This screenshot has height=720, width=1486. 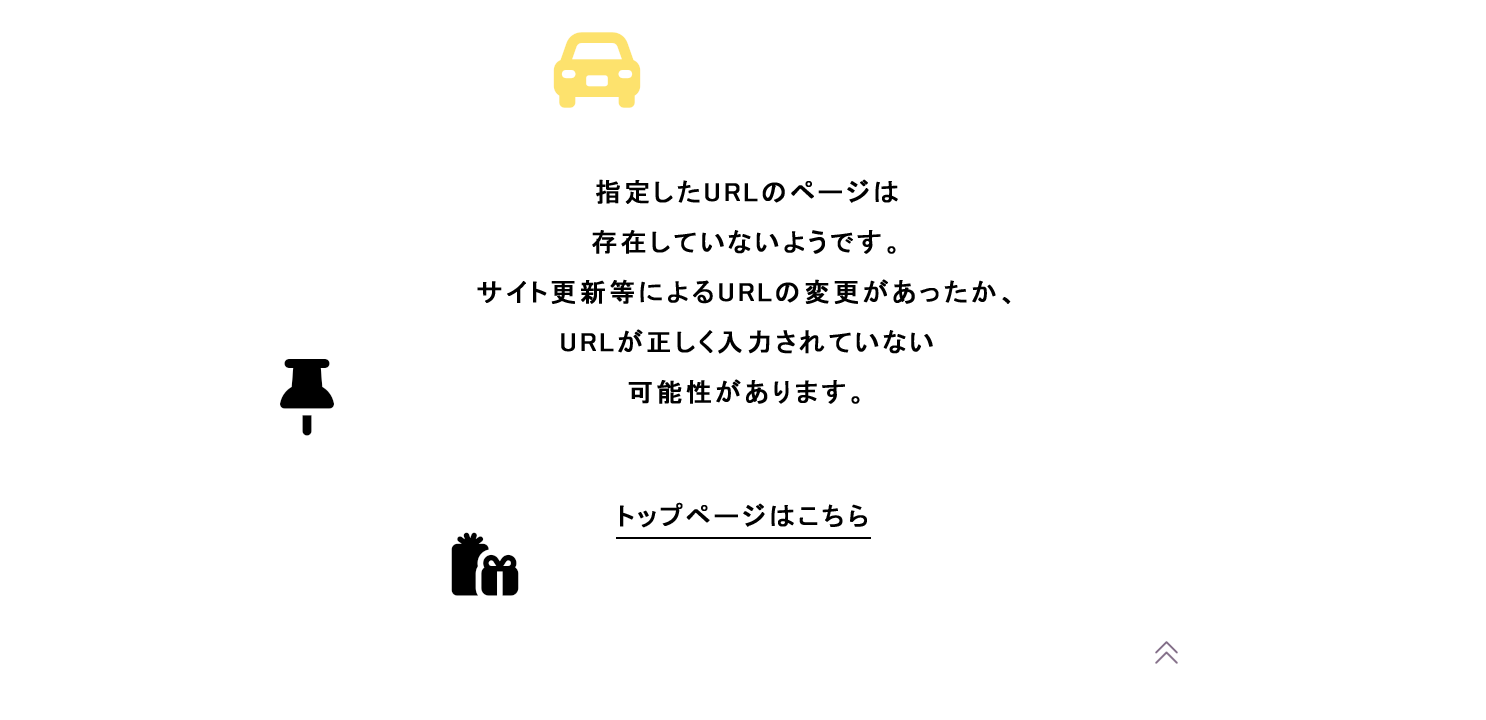 What do you see at coordinates (597, 70) in the screenshot?
I see `access vehicle or car-related settings` at bounding box center [597, 70].